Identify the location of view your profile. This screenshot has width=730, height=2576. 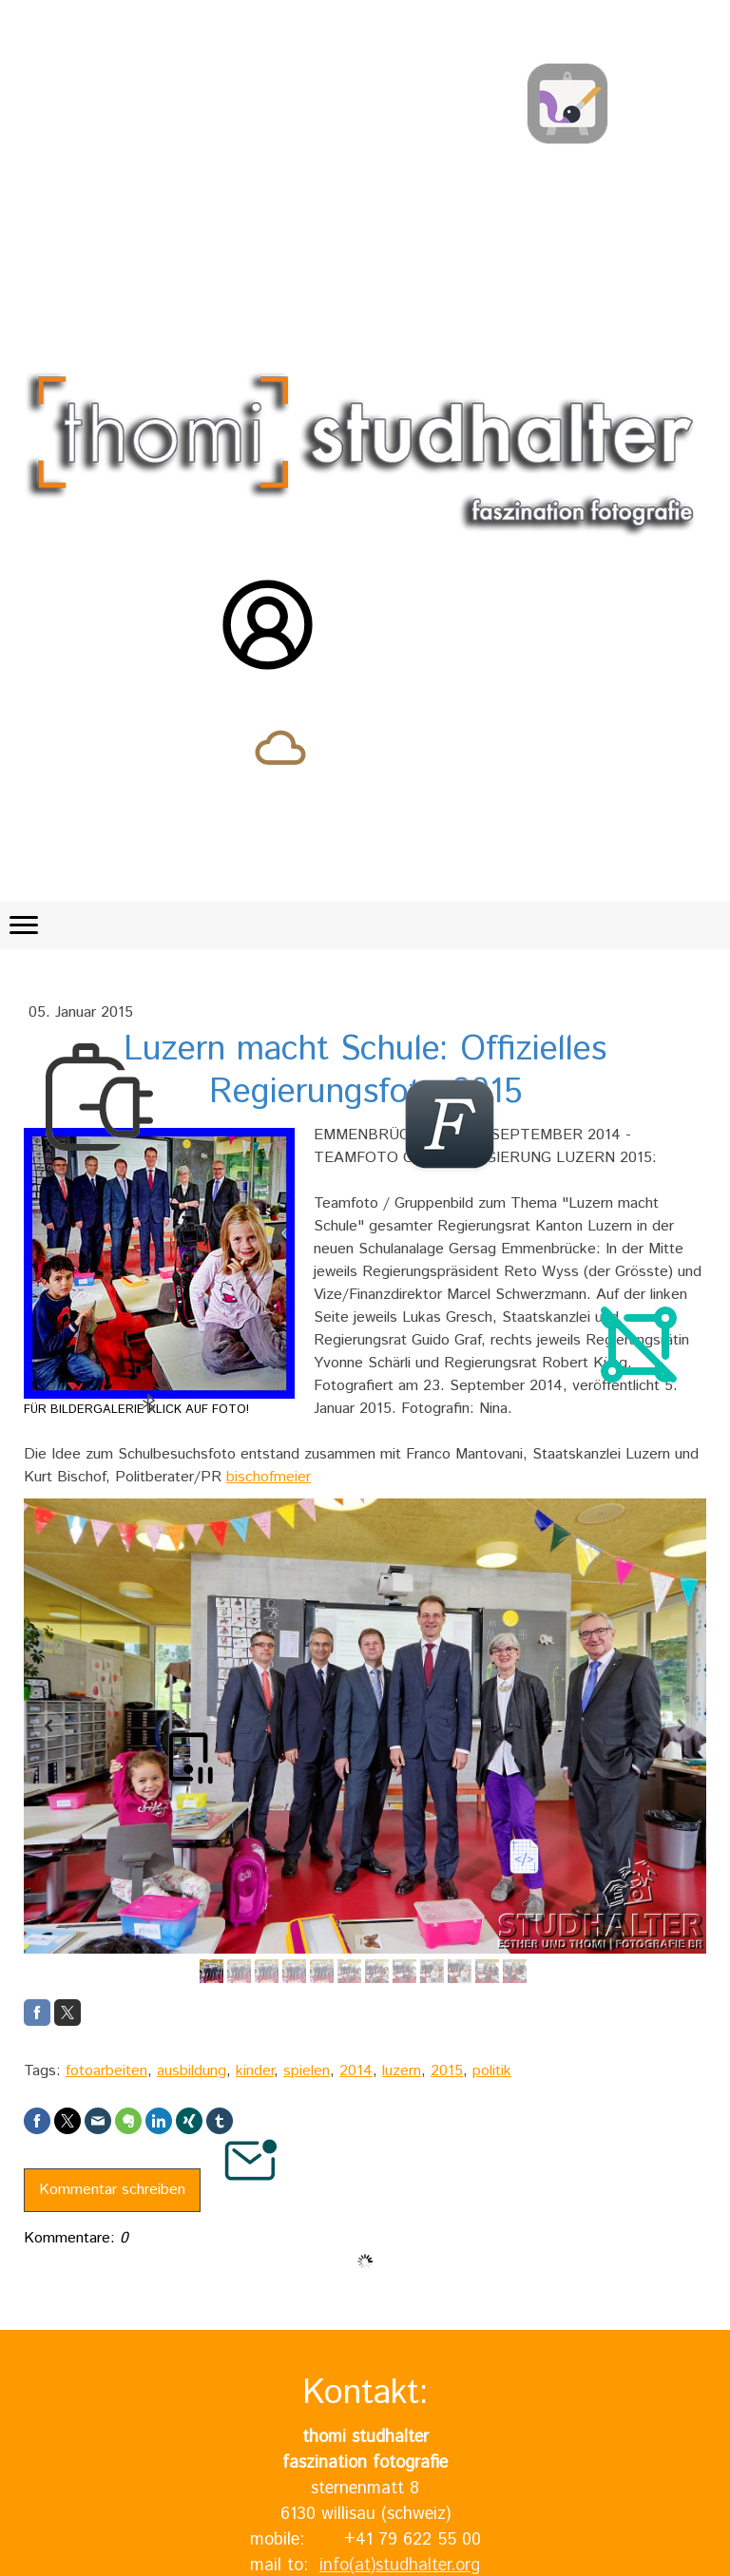
(267, 624).